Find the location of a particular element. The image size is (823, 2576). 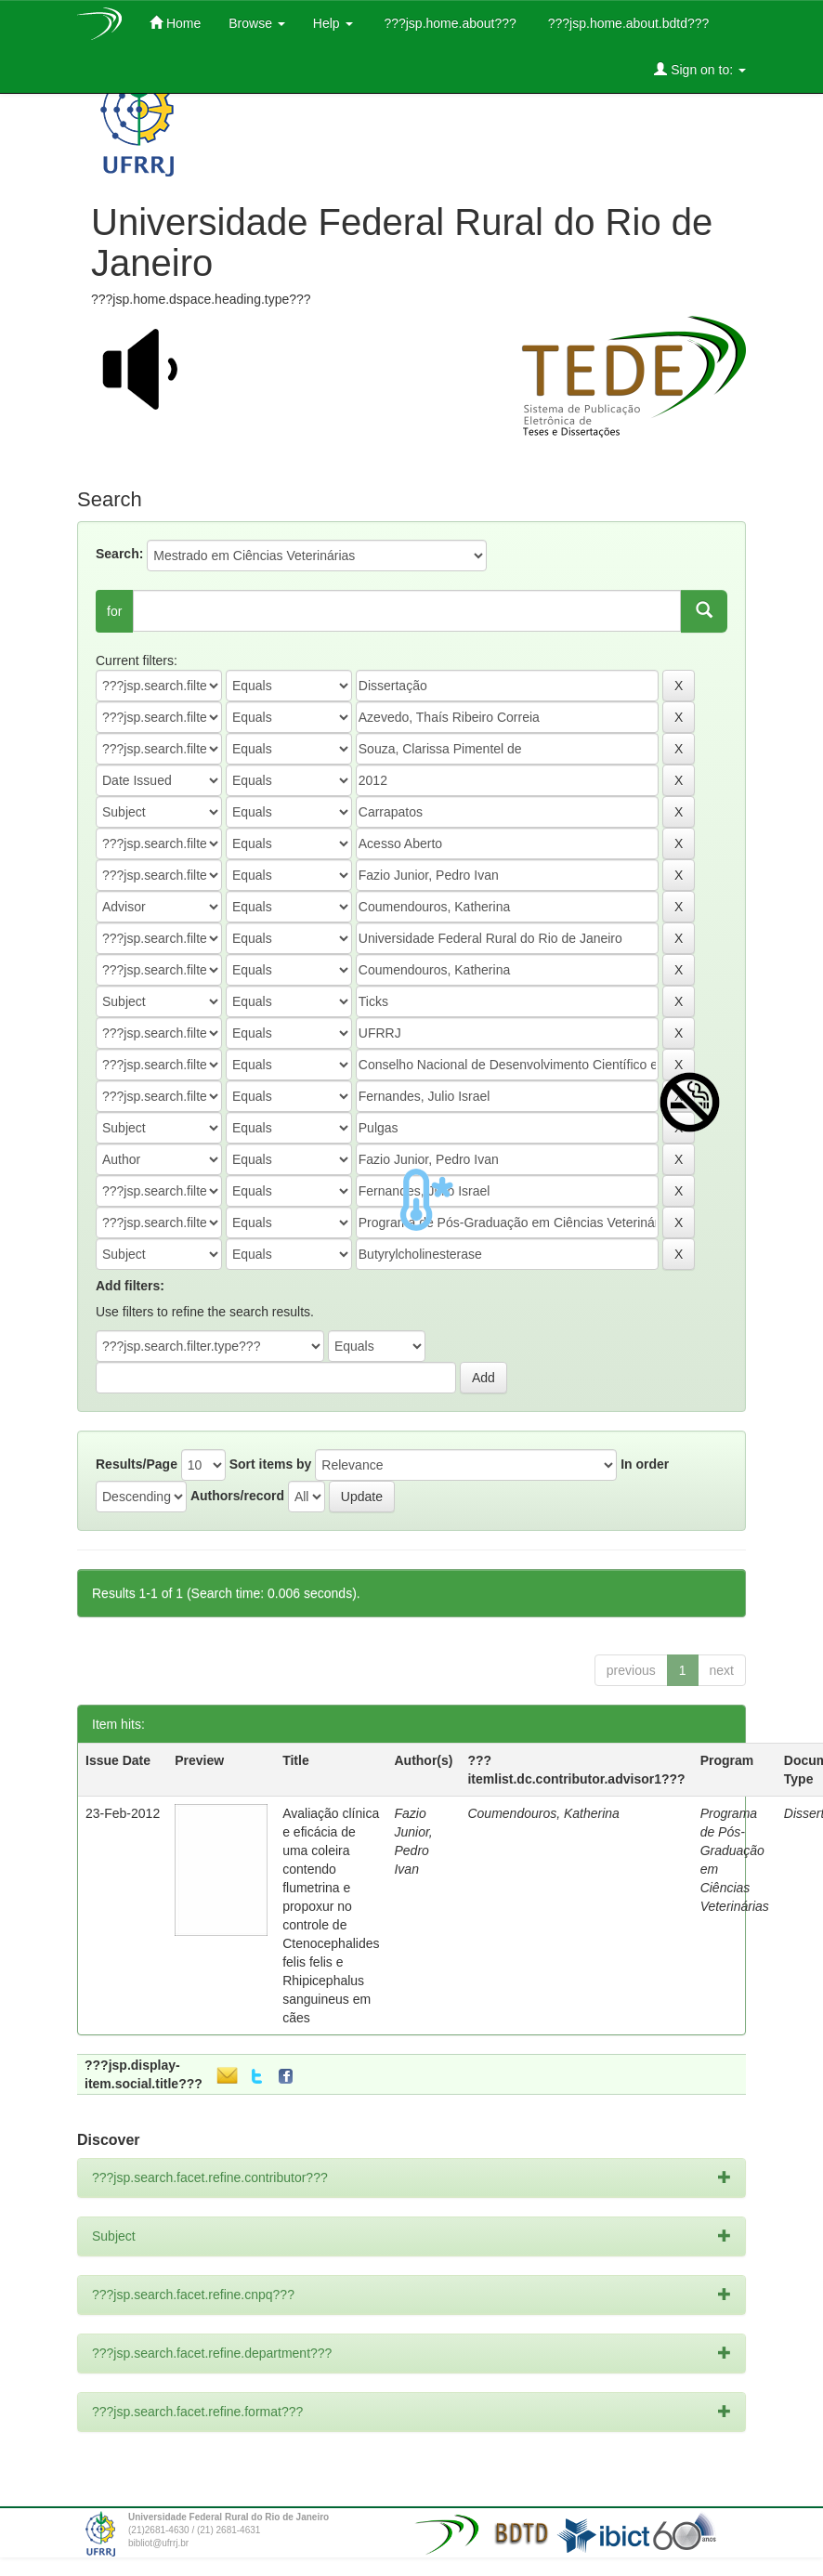

adjust volume to low level is located at coordinates (146, 369).